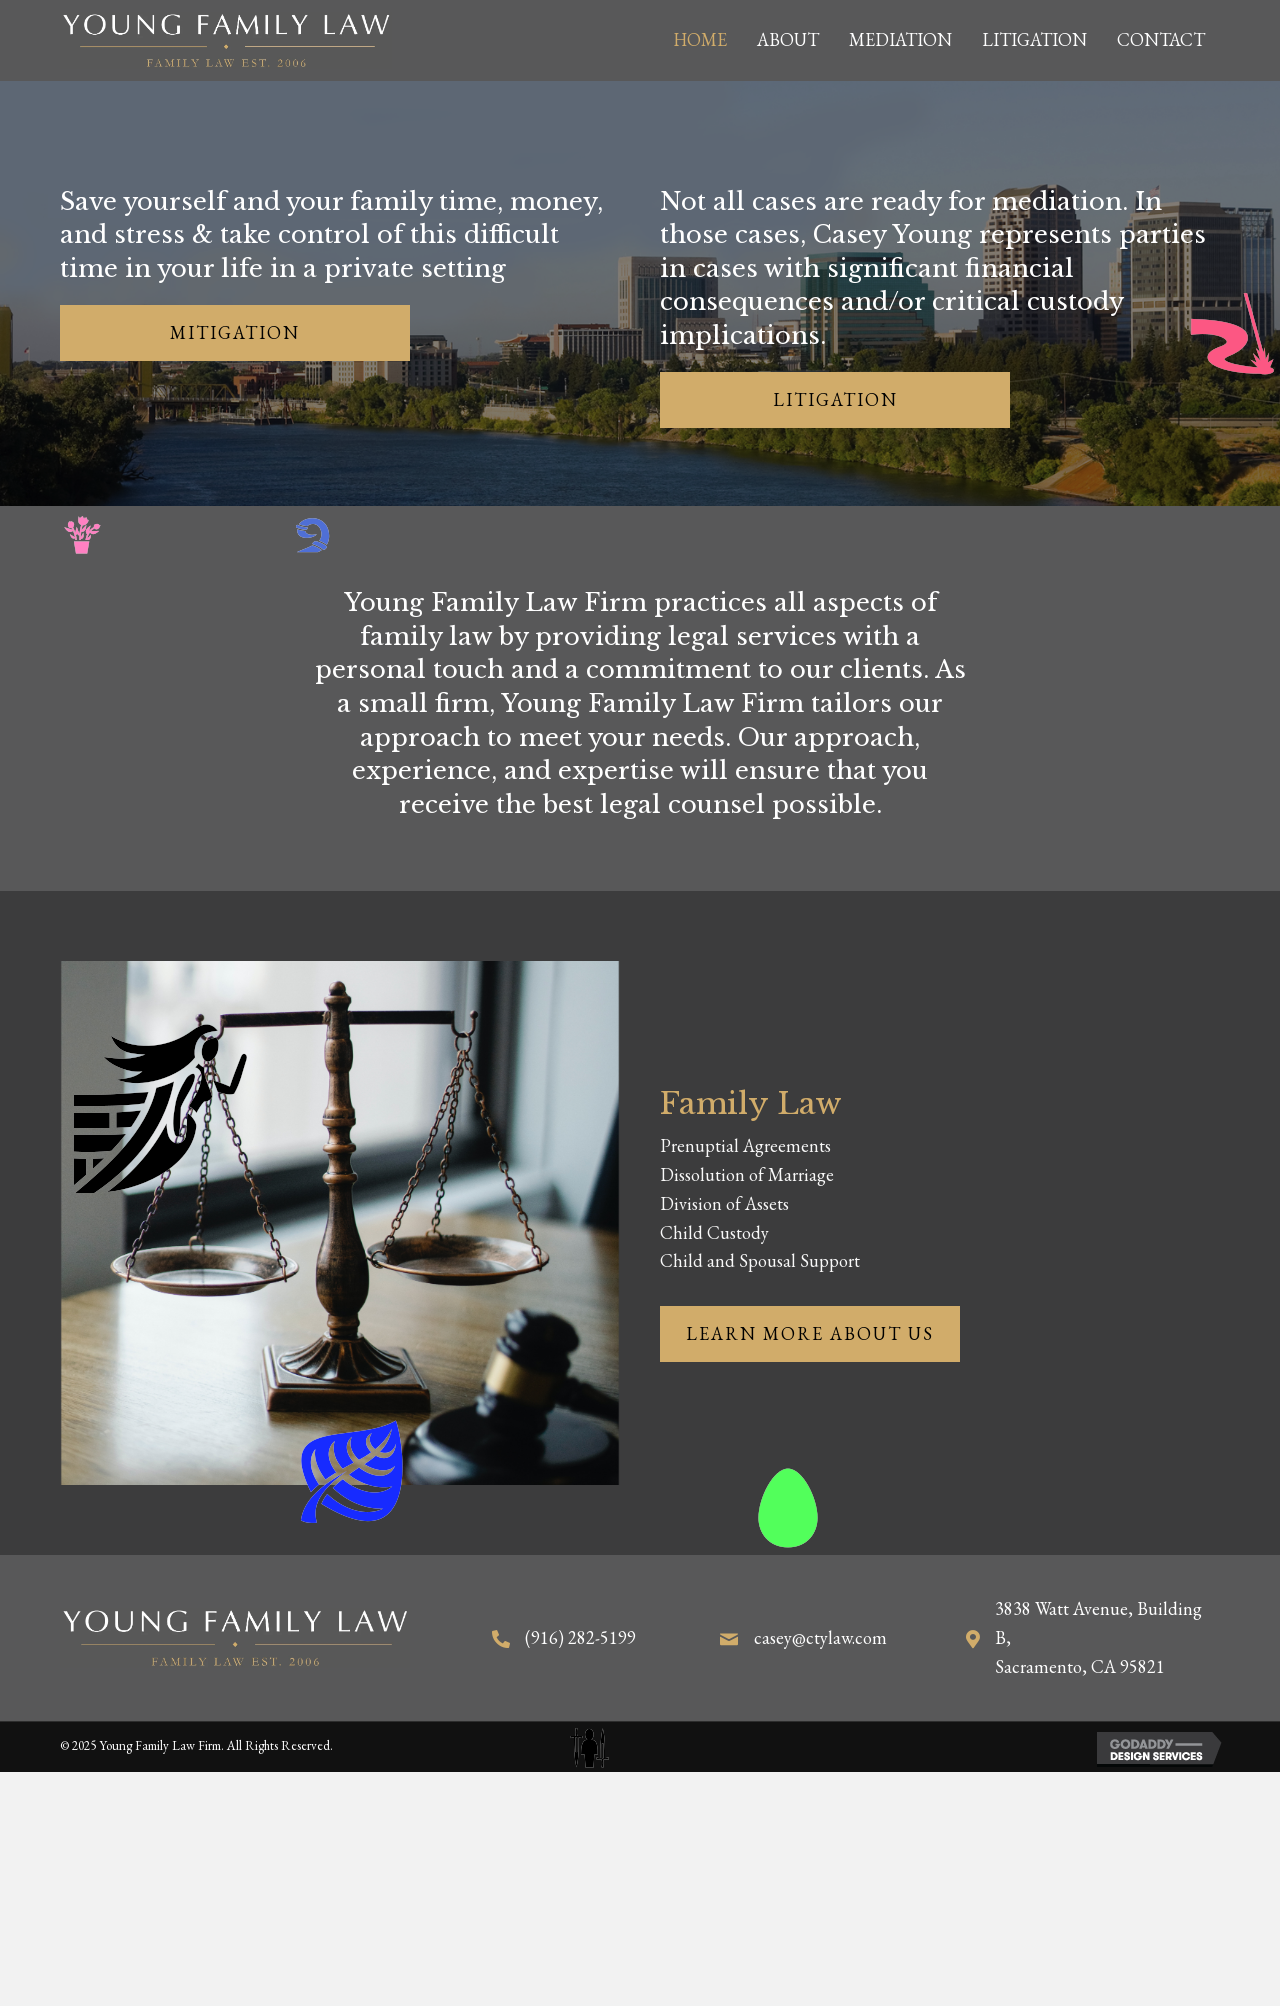 The image size is (1280, 2006). What do you see at coordinates (312, 535) in the screenshot?
I see `represents a sea creature or kraken in a game interface` at bounding box center [312, 535].